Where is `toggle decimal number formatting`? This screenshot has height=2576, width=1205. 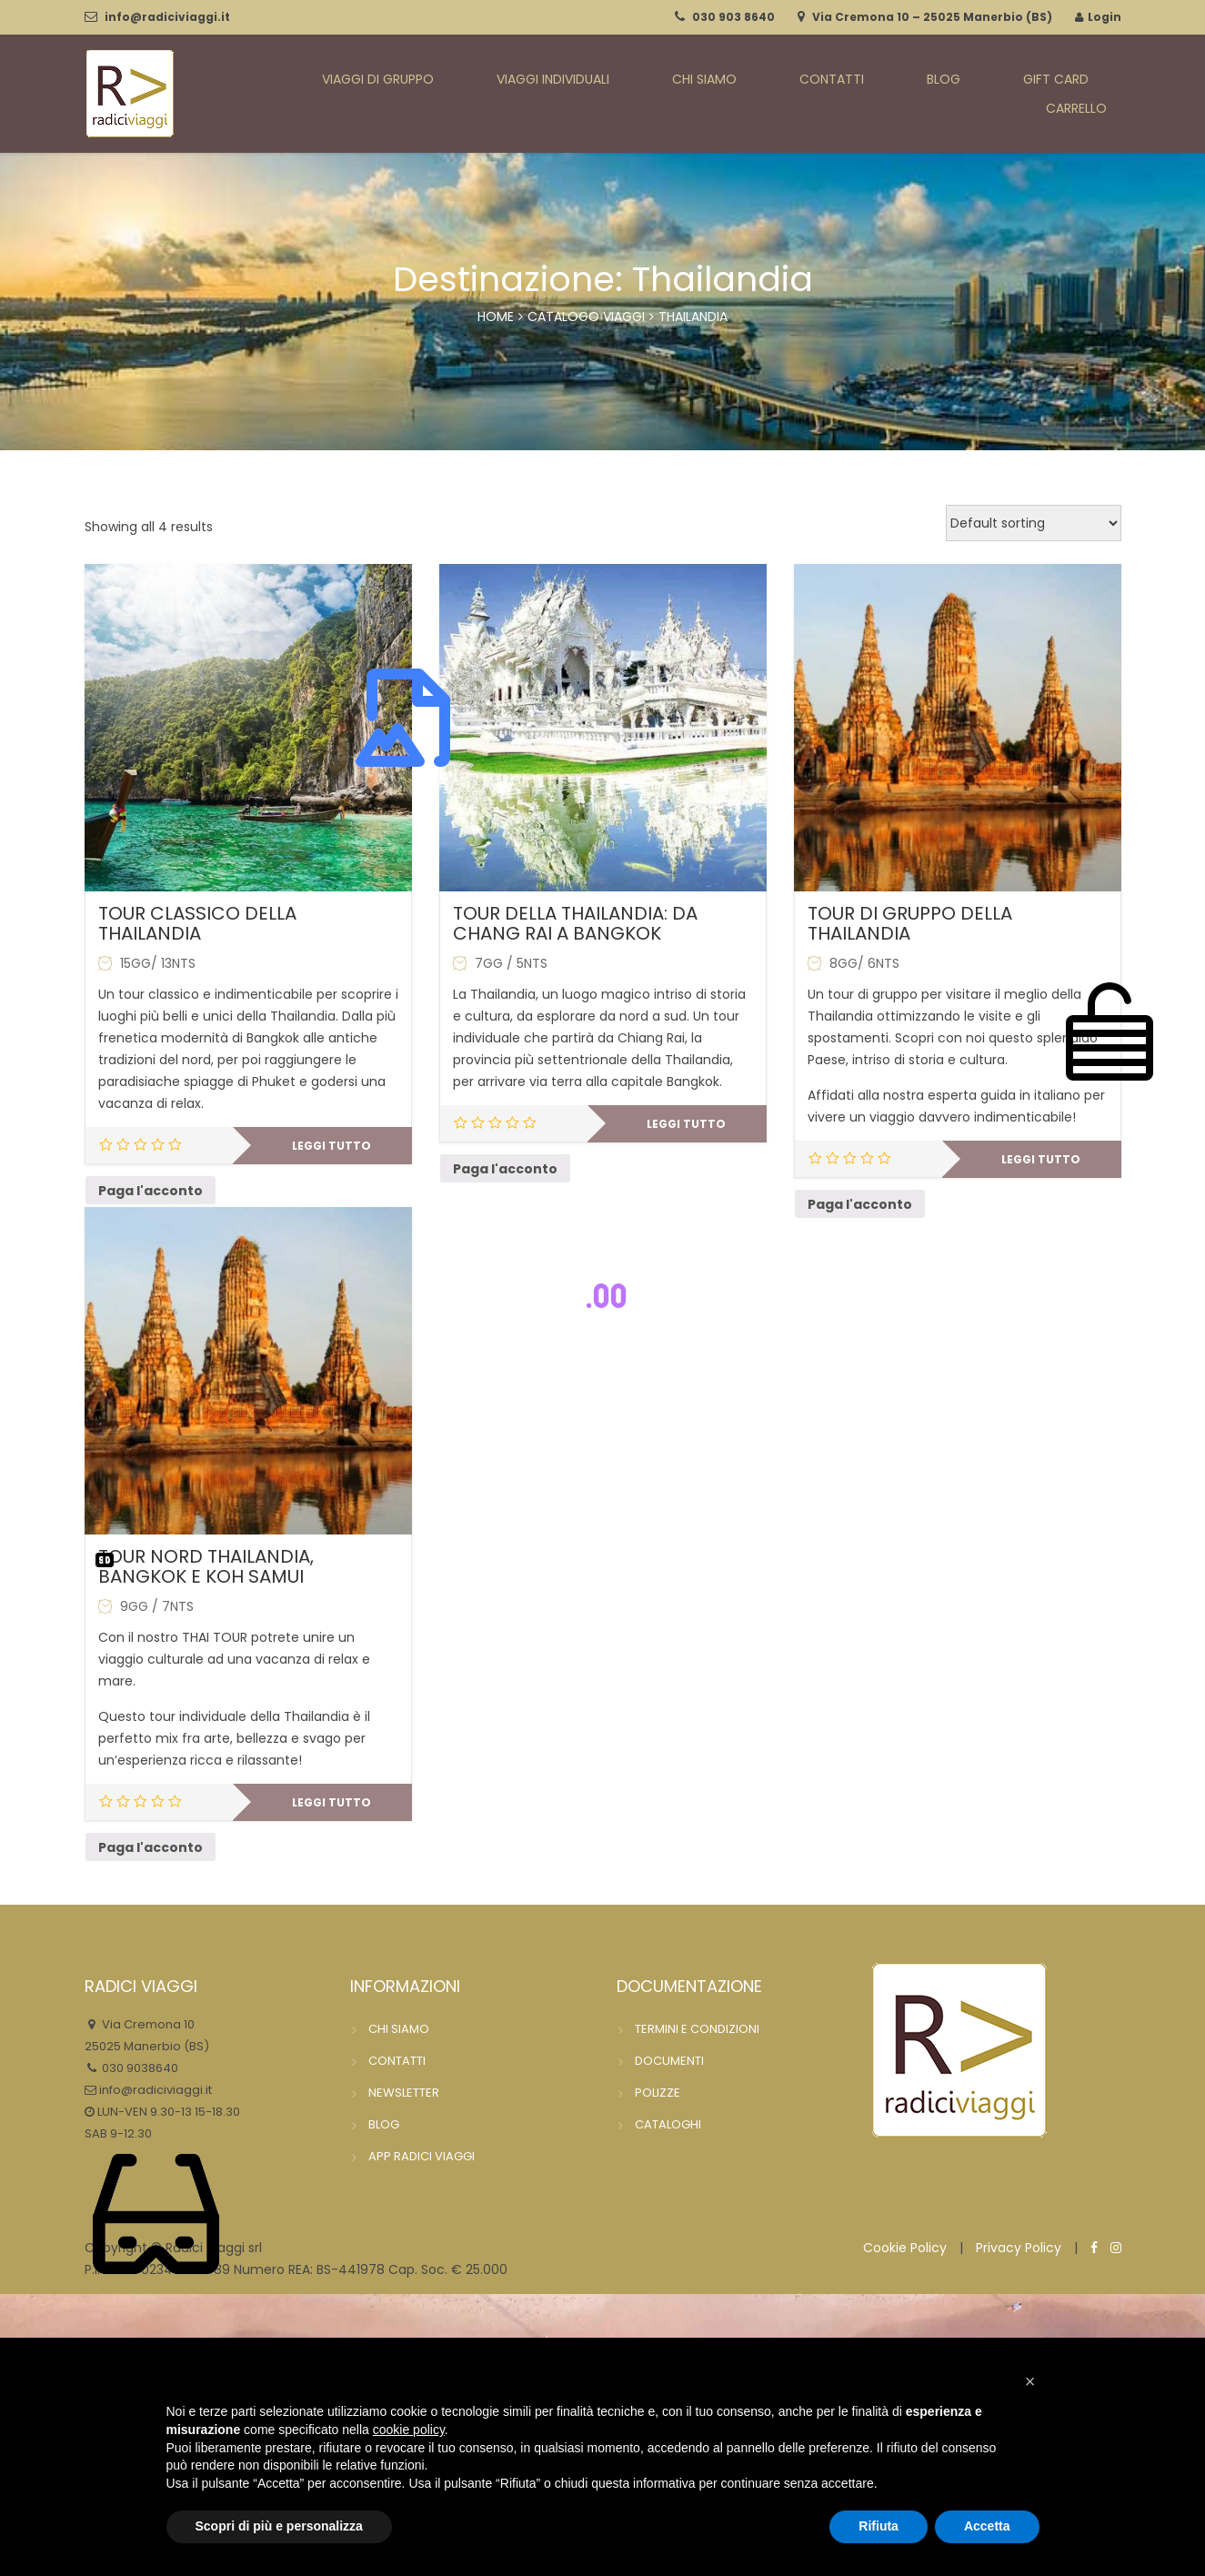 toggle decimal number formatting is located at coordinates (606, 1295).